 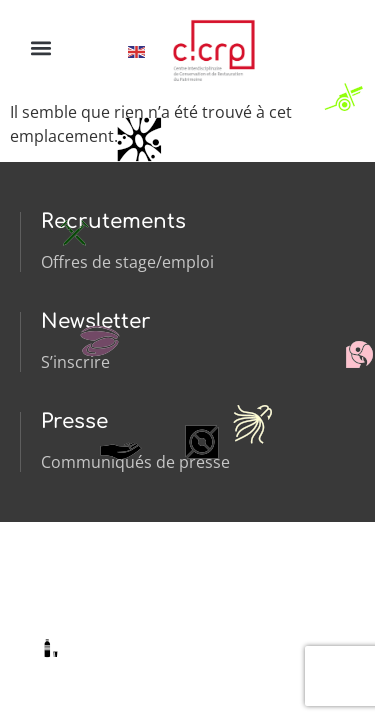 I want to click on trigger a splatter or explosion effect, so click(x=139, y=139).